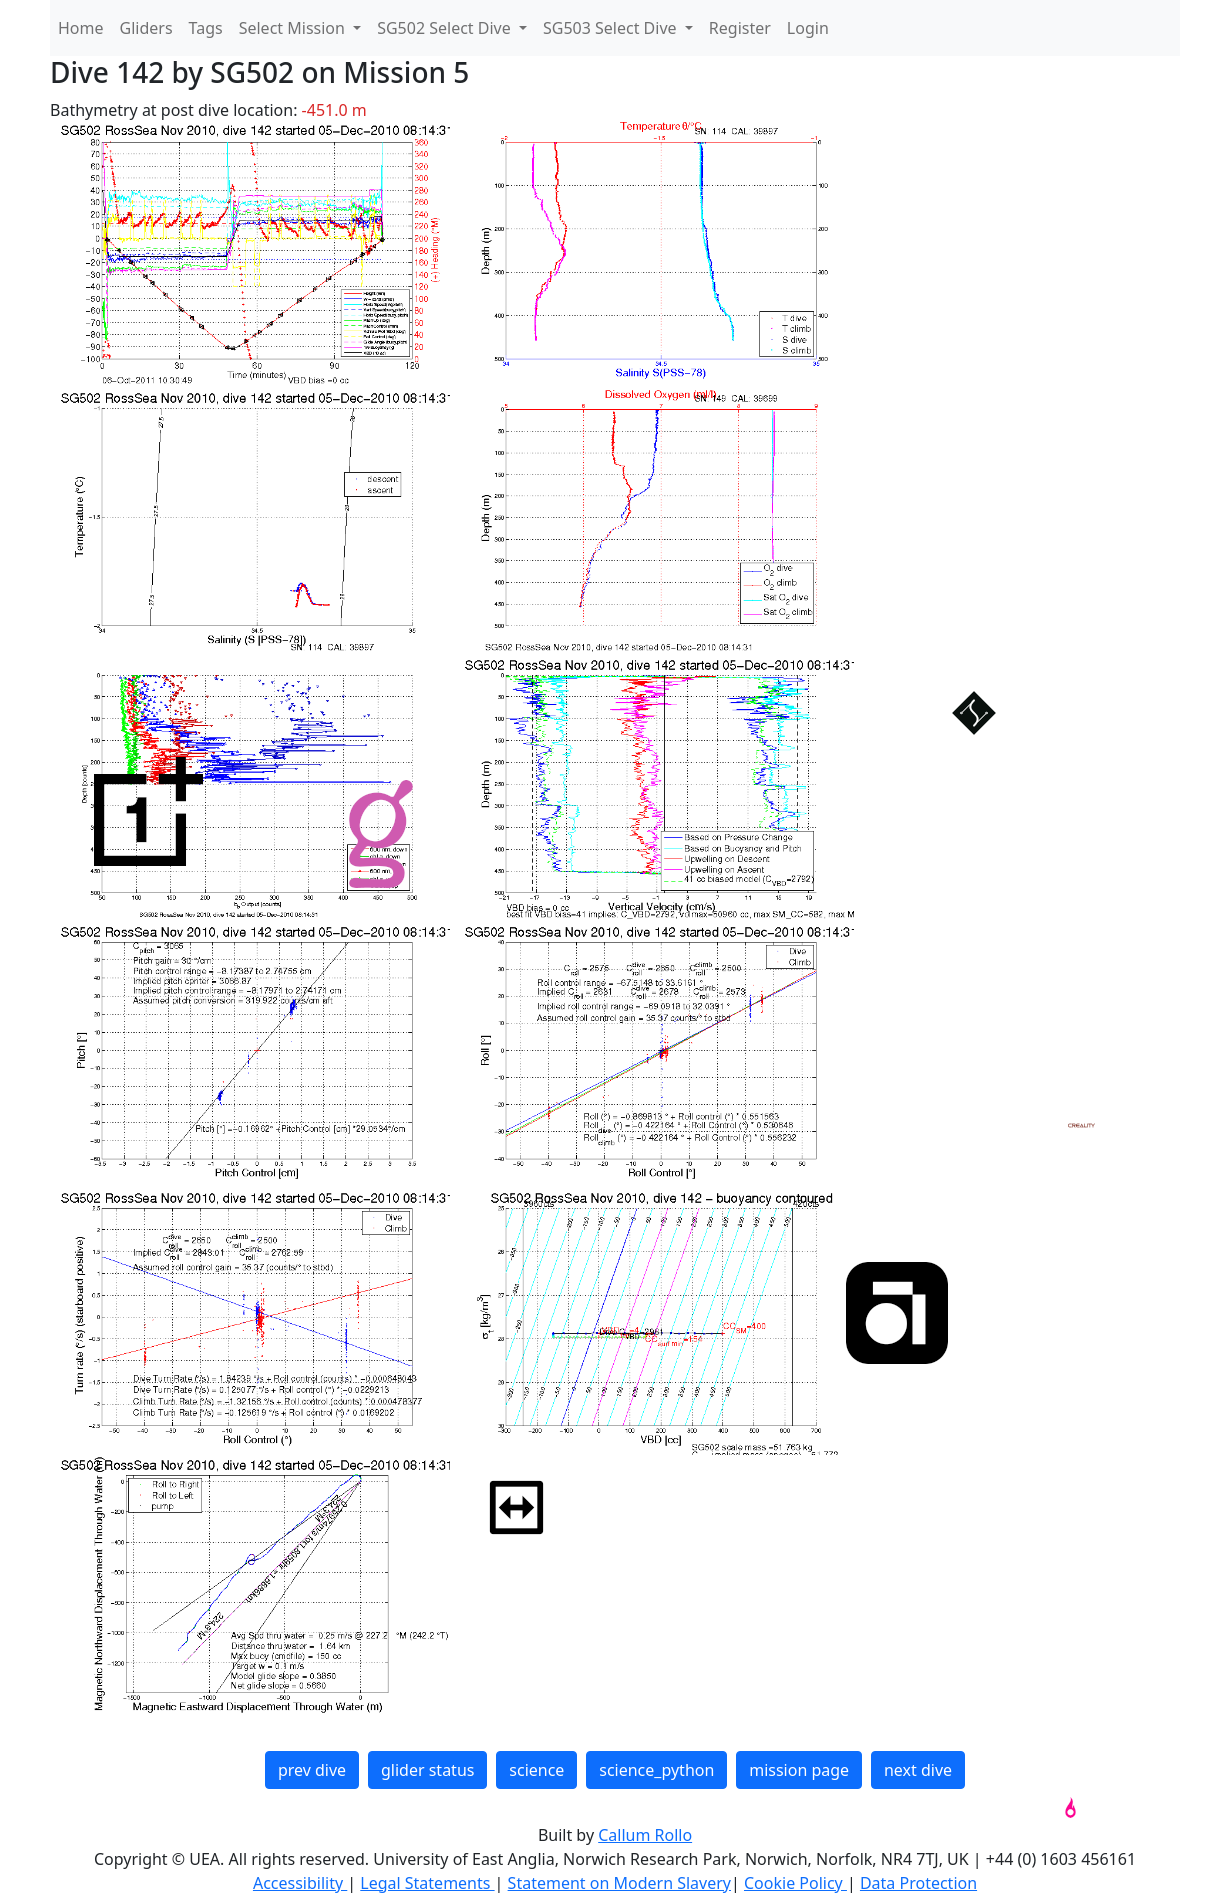 This screenshot has width=1230, height=1895. What do you see at coordinates (897, 1313) in the screenshot?
I see `open the Anytype app` at bounding box center [897, 1313].